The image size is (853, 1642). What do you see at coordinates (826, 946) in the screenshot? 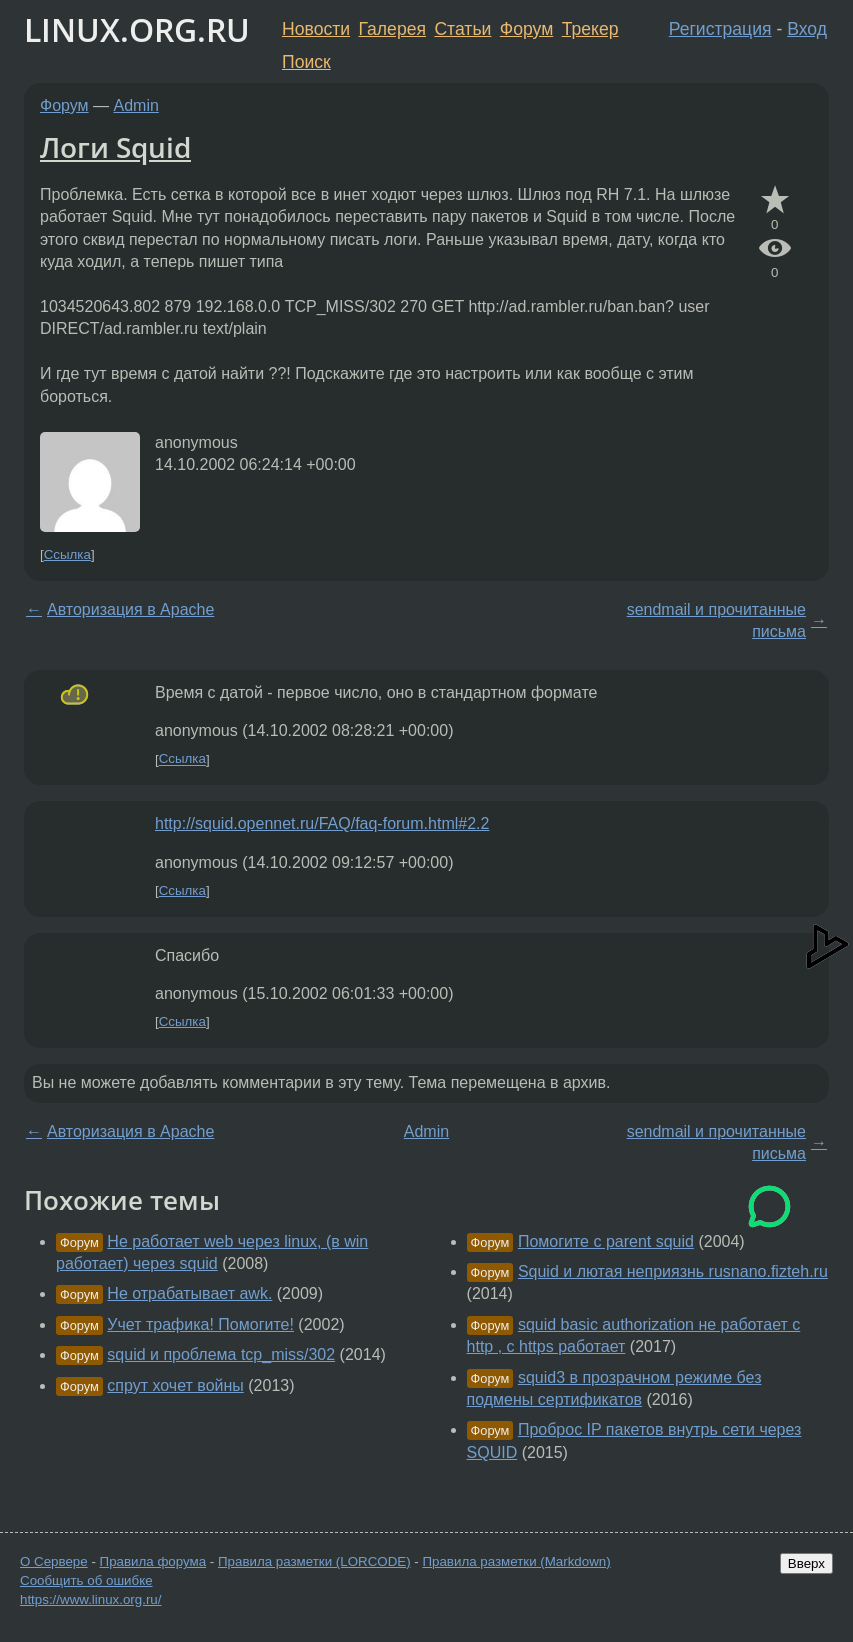
I see `open yatse remote control app` at bounding box center [826, 946].